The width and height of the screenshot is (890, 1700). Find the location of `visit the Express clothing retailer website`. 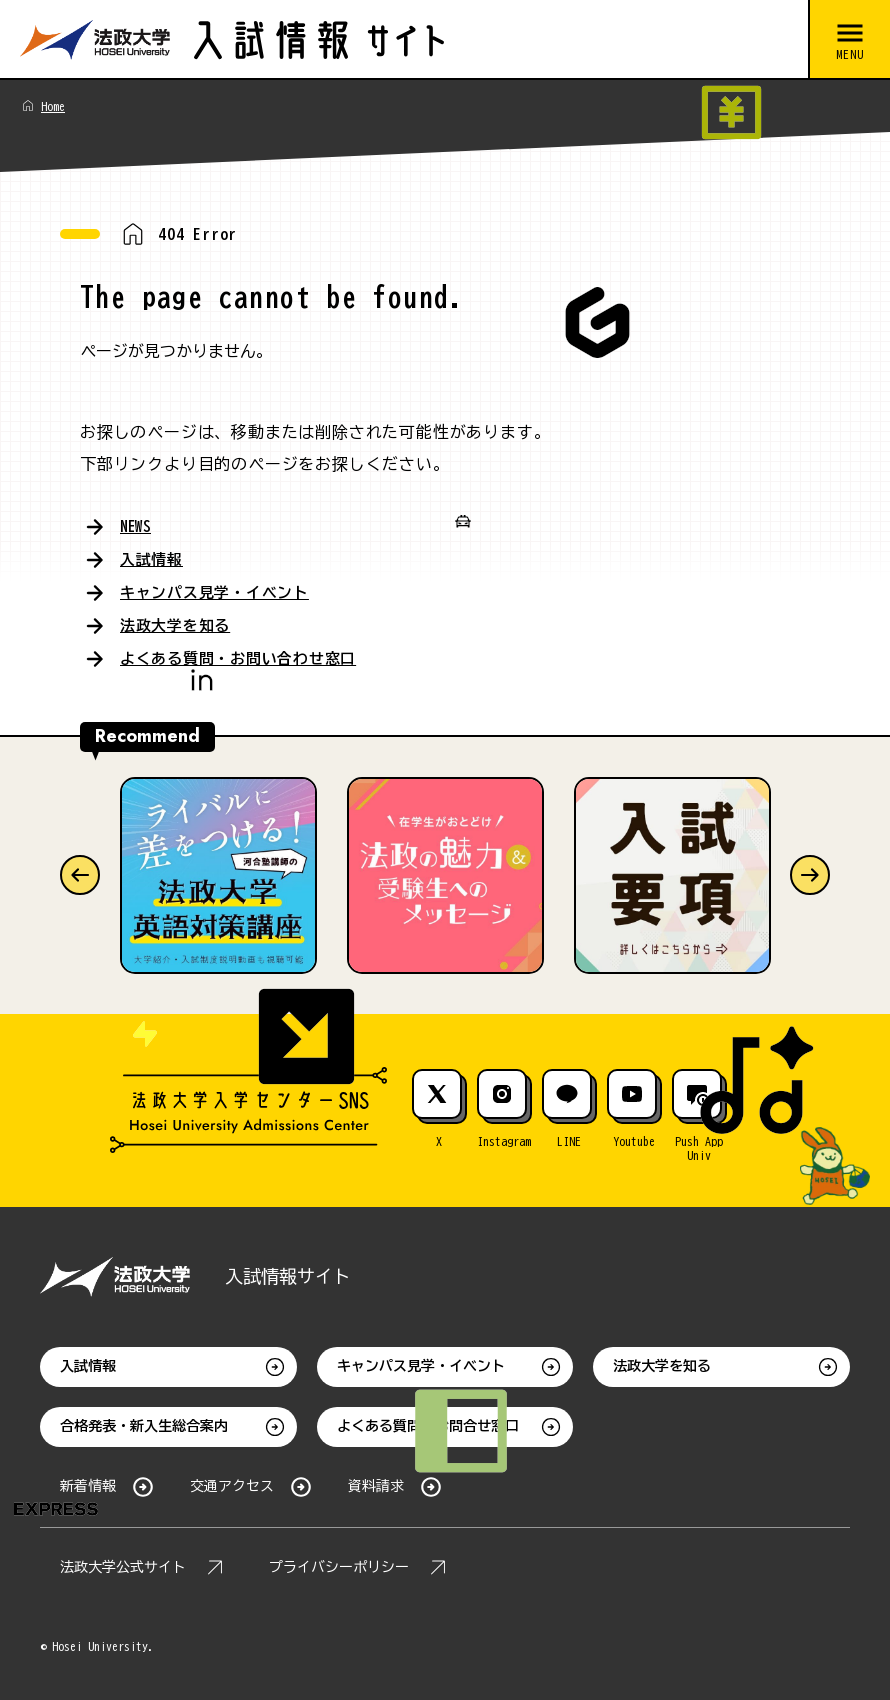

visit the Express clothing retailer website is located at coordinates (56, 1509).